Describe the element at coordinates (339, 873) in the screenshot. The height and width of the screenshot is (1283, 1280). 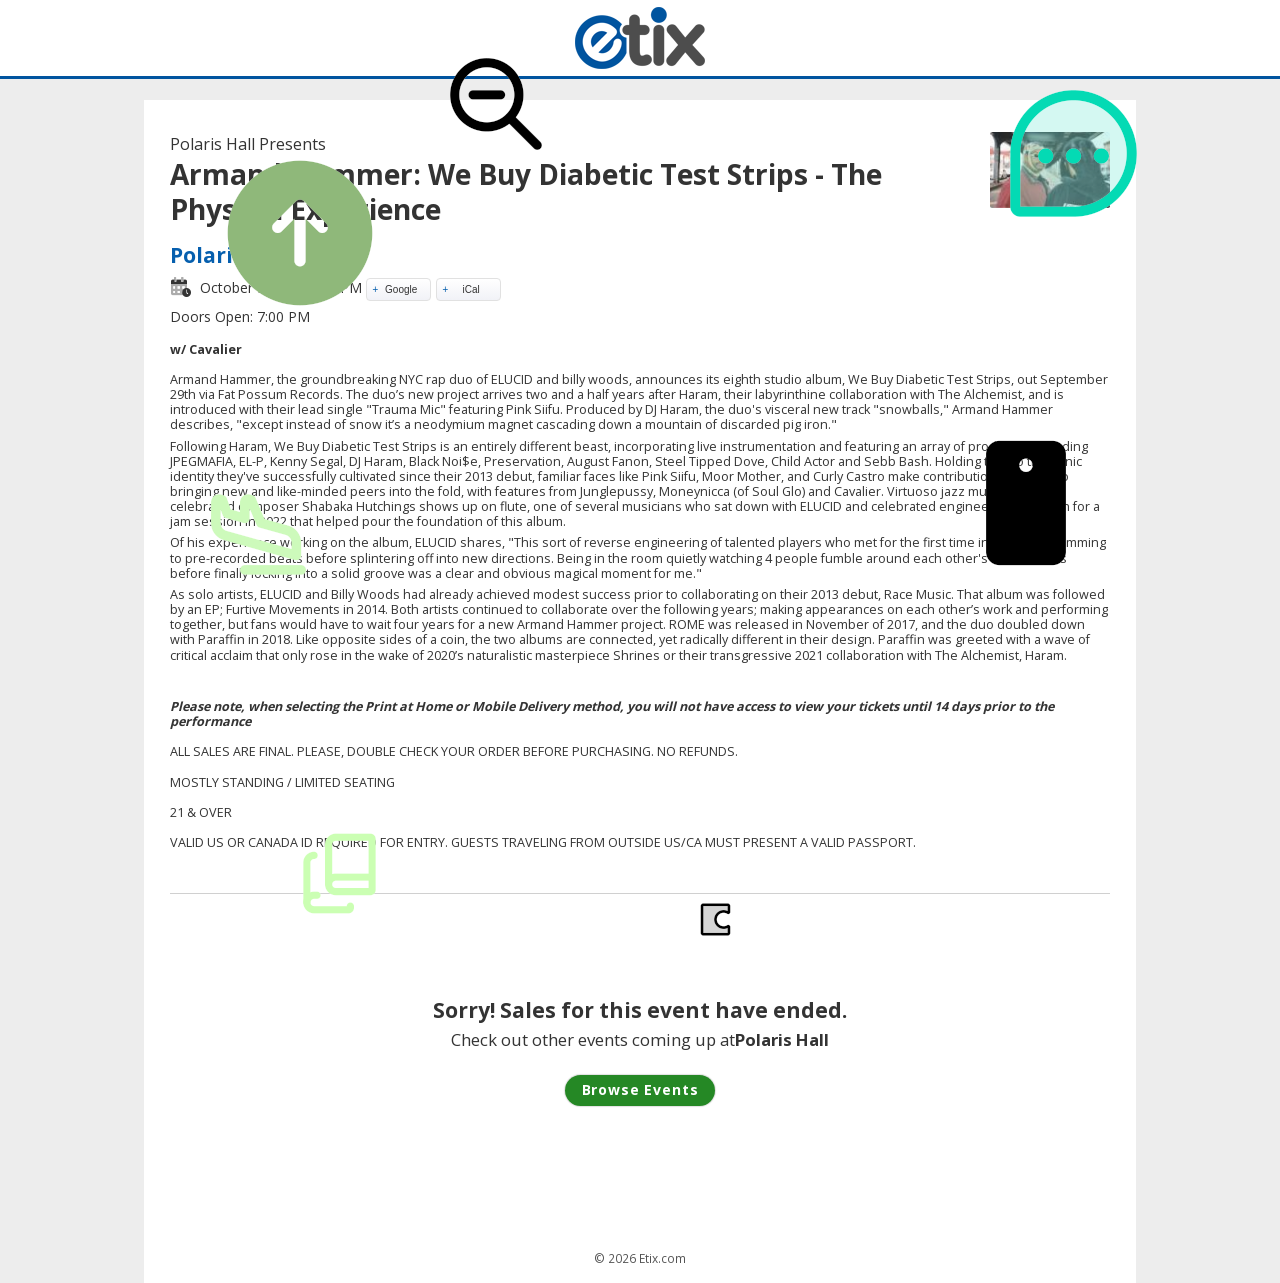
I see `duplicate or copy a book/document` at that location.